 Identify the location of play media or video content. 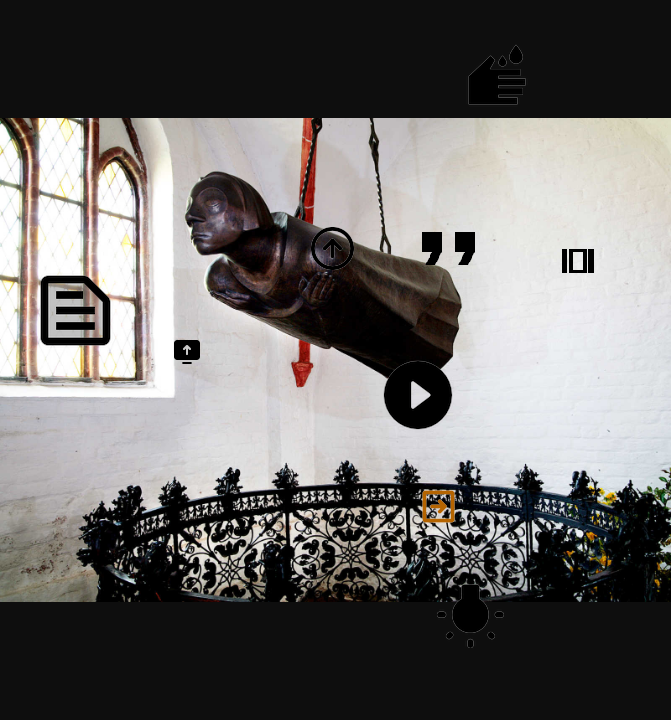
(418, 395).